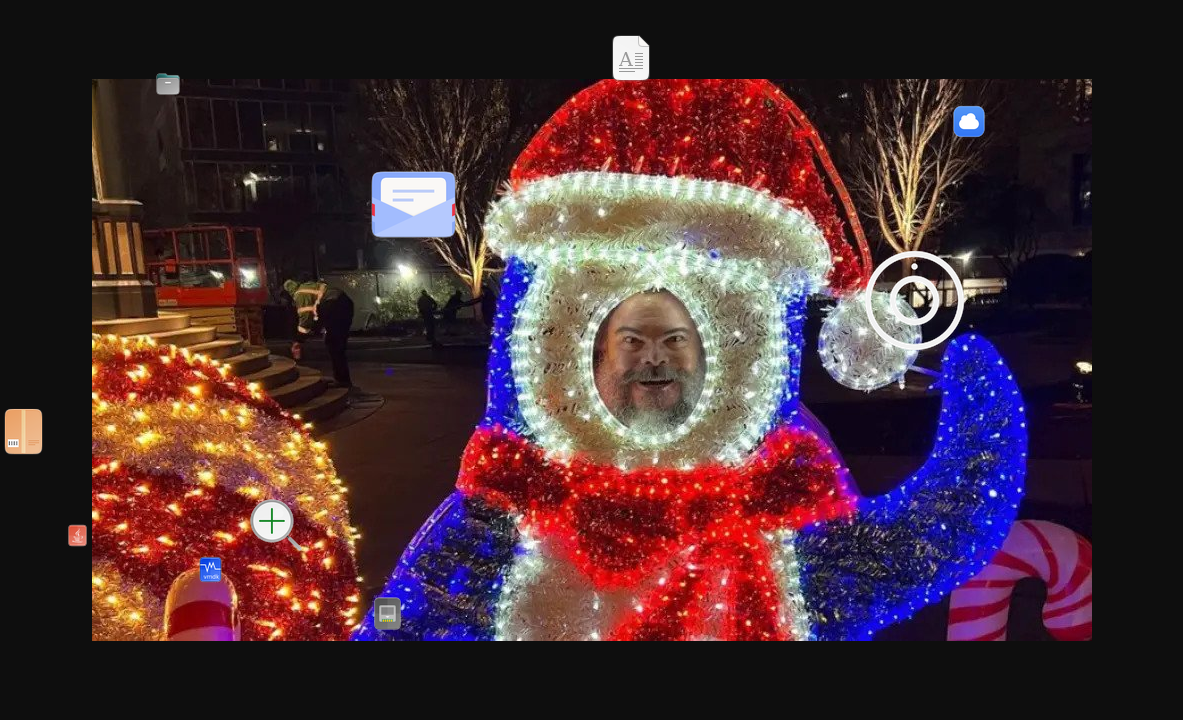 This screenshot has height=720, width=1183. What do you see at coordinates (914, 300) in the screenshot?
I see `indicates camera is currently active` at bounding box center [914, 300].